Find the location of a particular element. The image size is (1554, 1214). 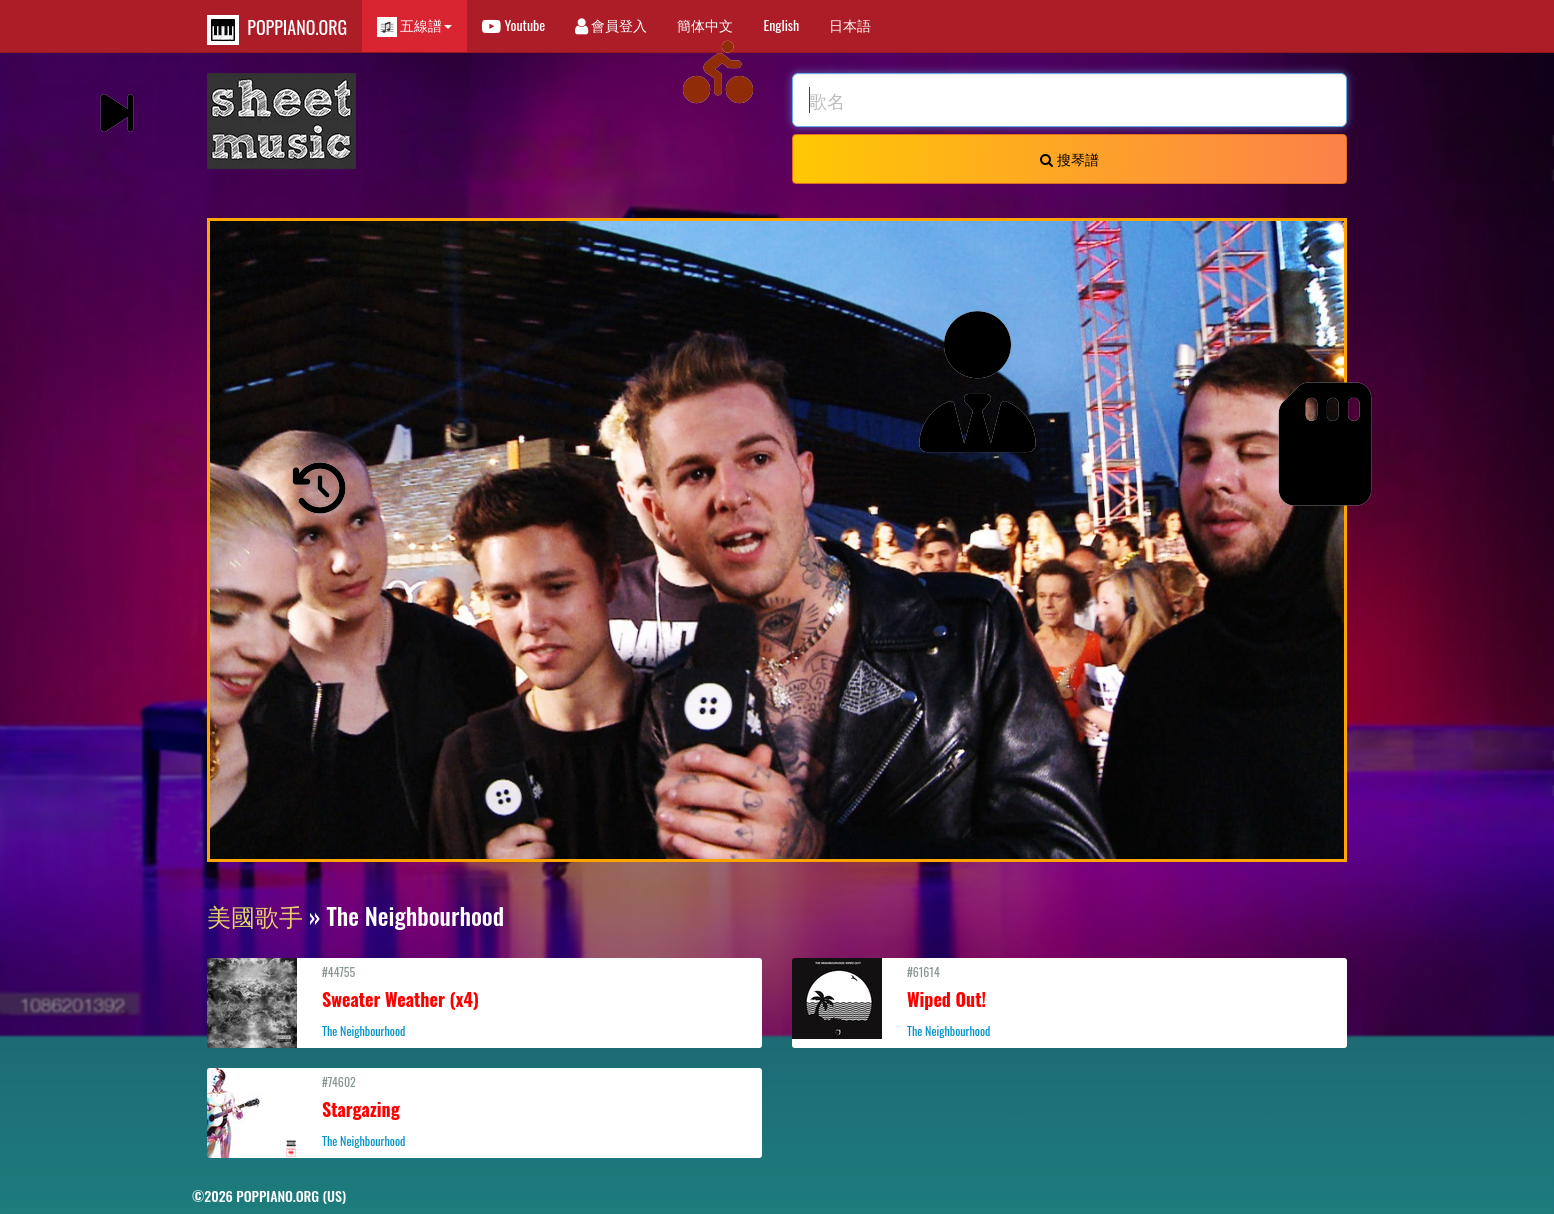

view professional or business profile is located at coordinates (977, 380).